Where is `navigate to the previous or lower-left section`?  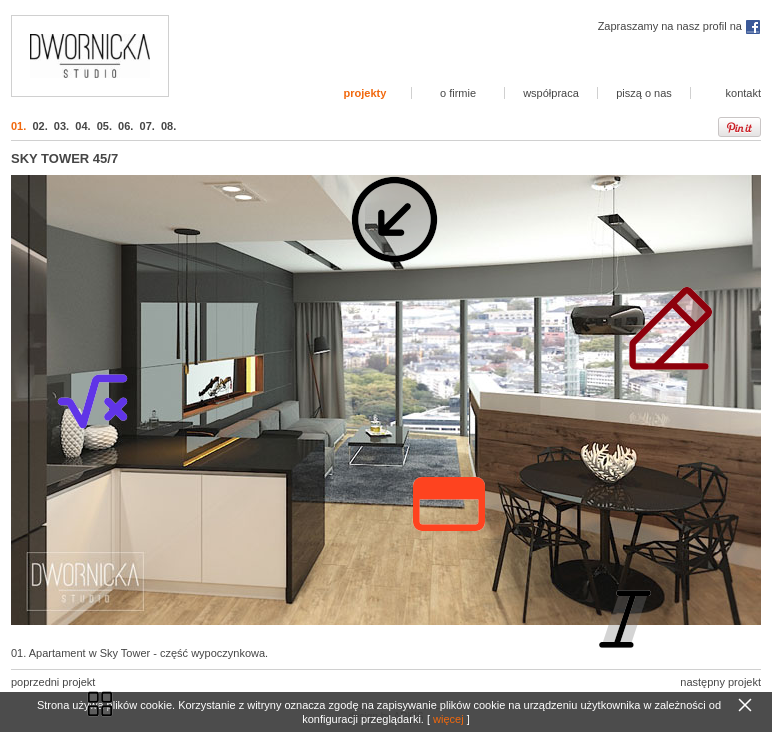
navigate to the previous or lower-left section is located at coordinates (394, 219).